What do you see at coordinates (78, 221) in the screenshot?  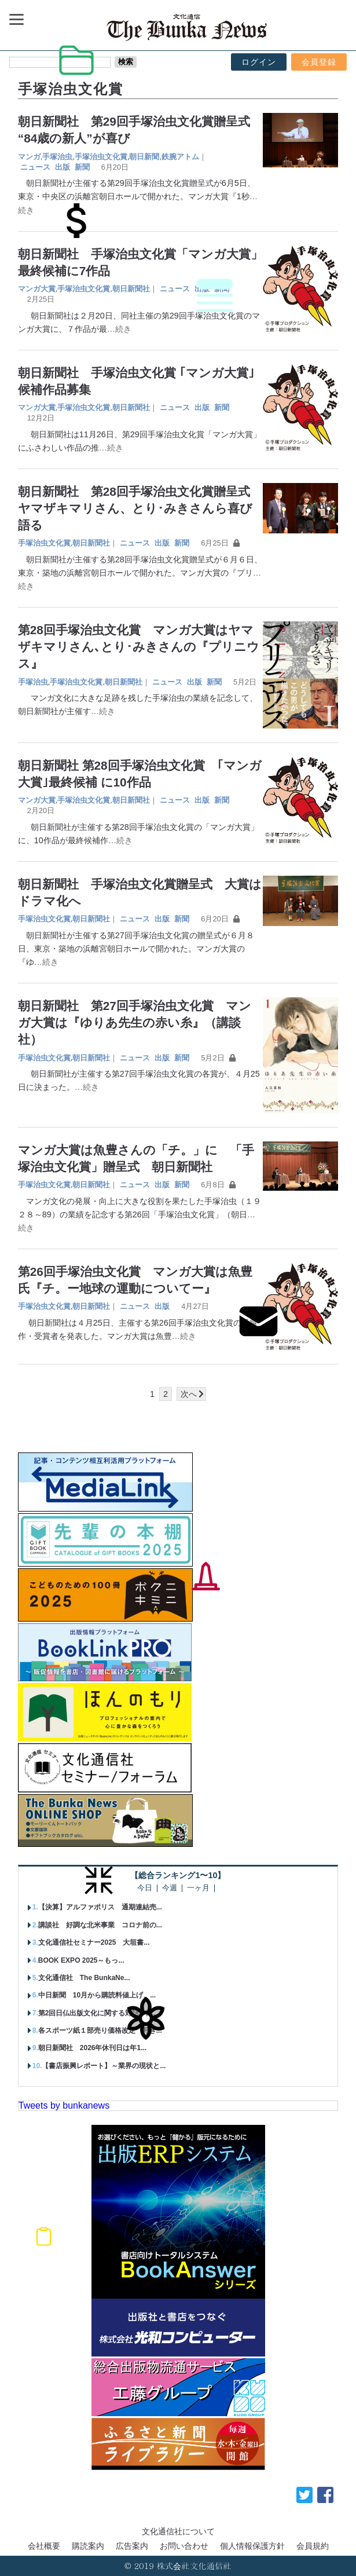 I see `view pricing or payment details` at bounding box center [78, 221].